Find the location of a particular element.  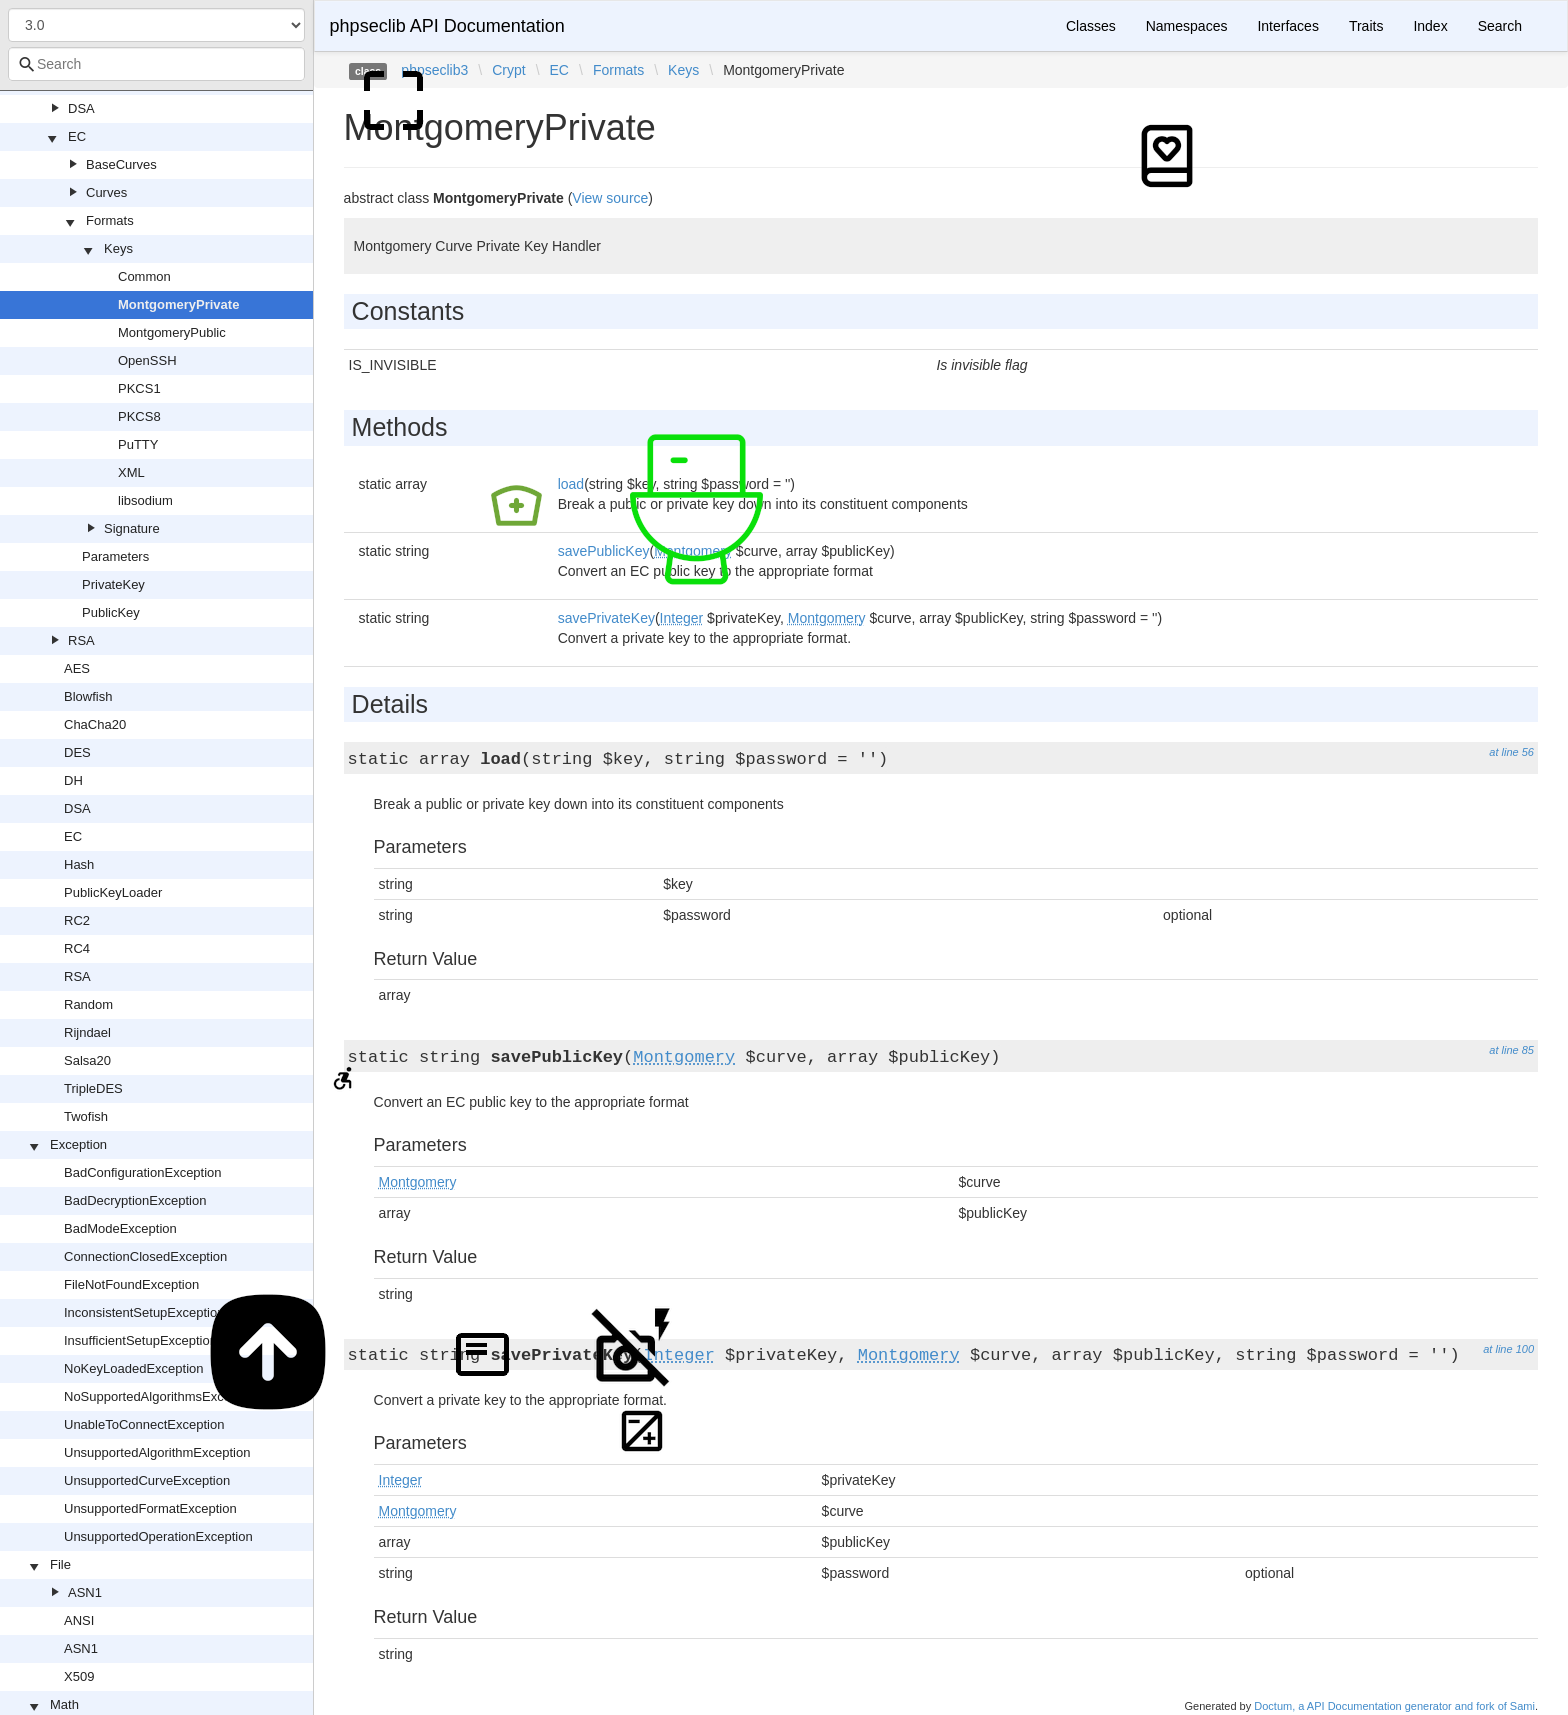

adjust image exposure settings is located at coordinates (642, 1431).